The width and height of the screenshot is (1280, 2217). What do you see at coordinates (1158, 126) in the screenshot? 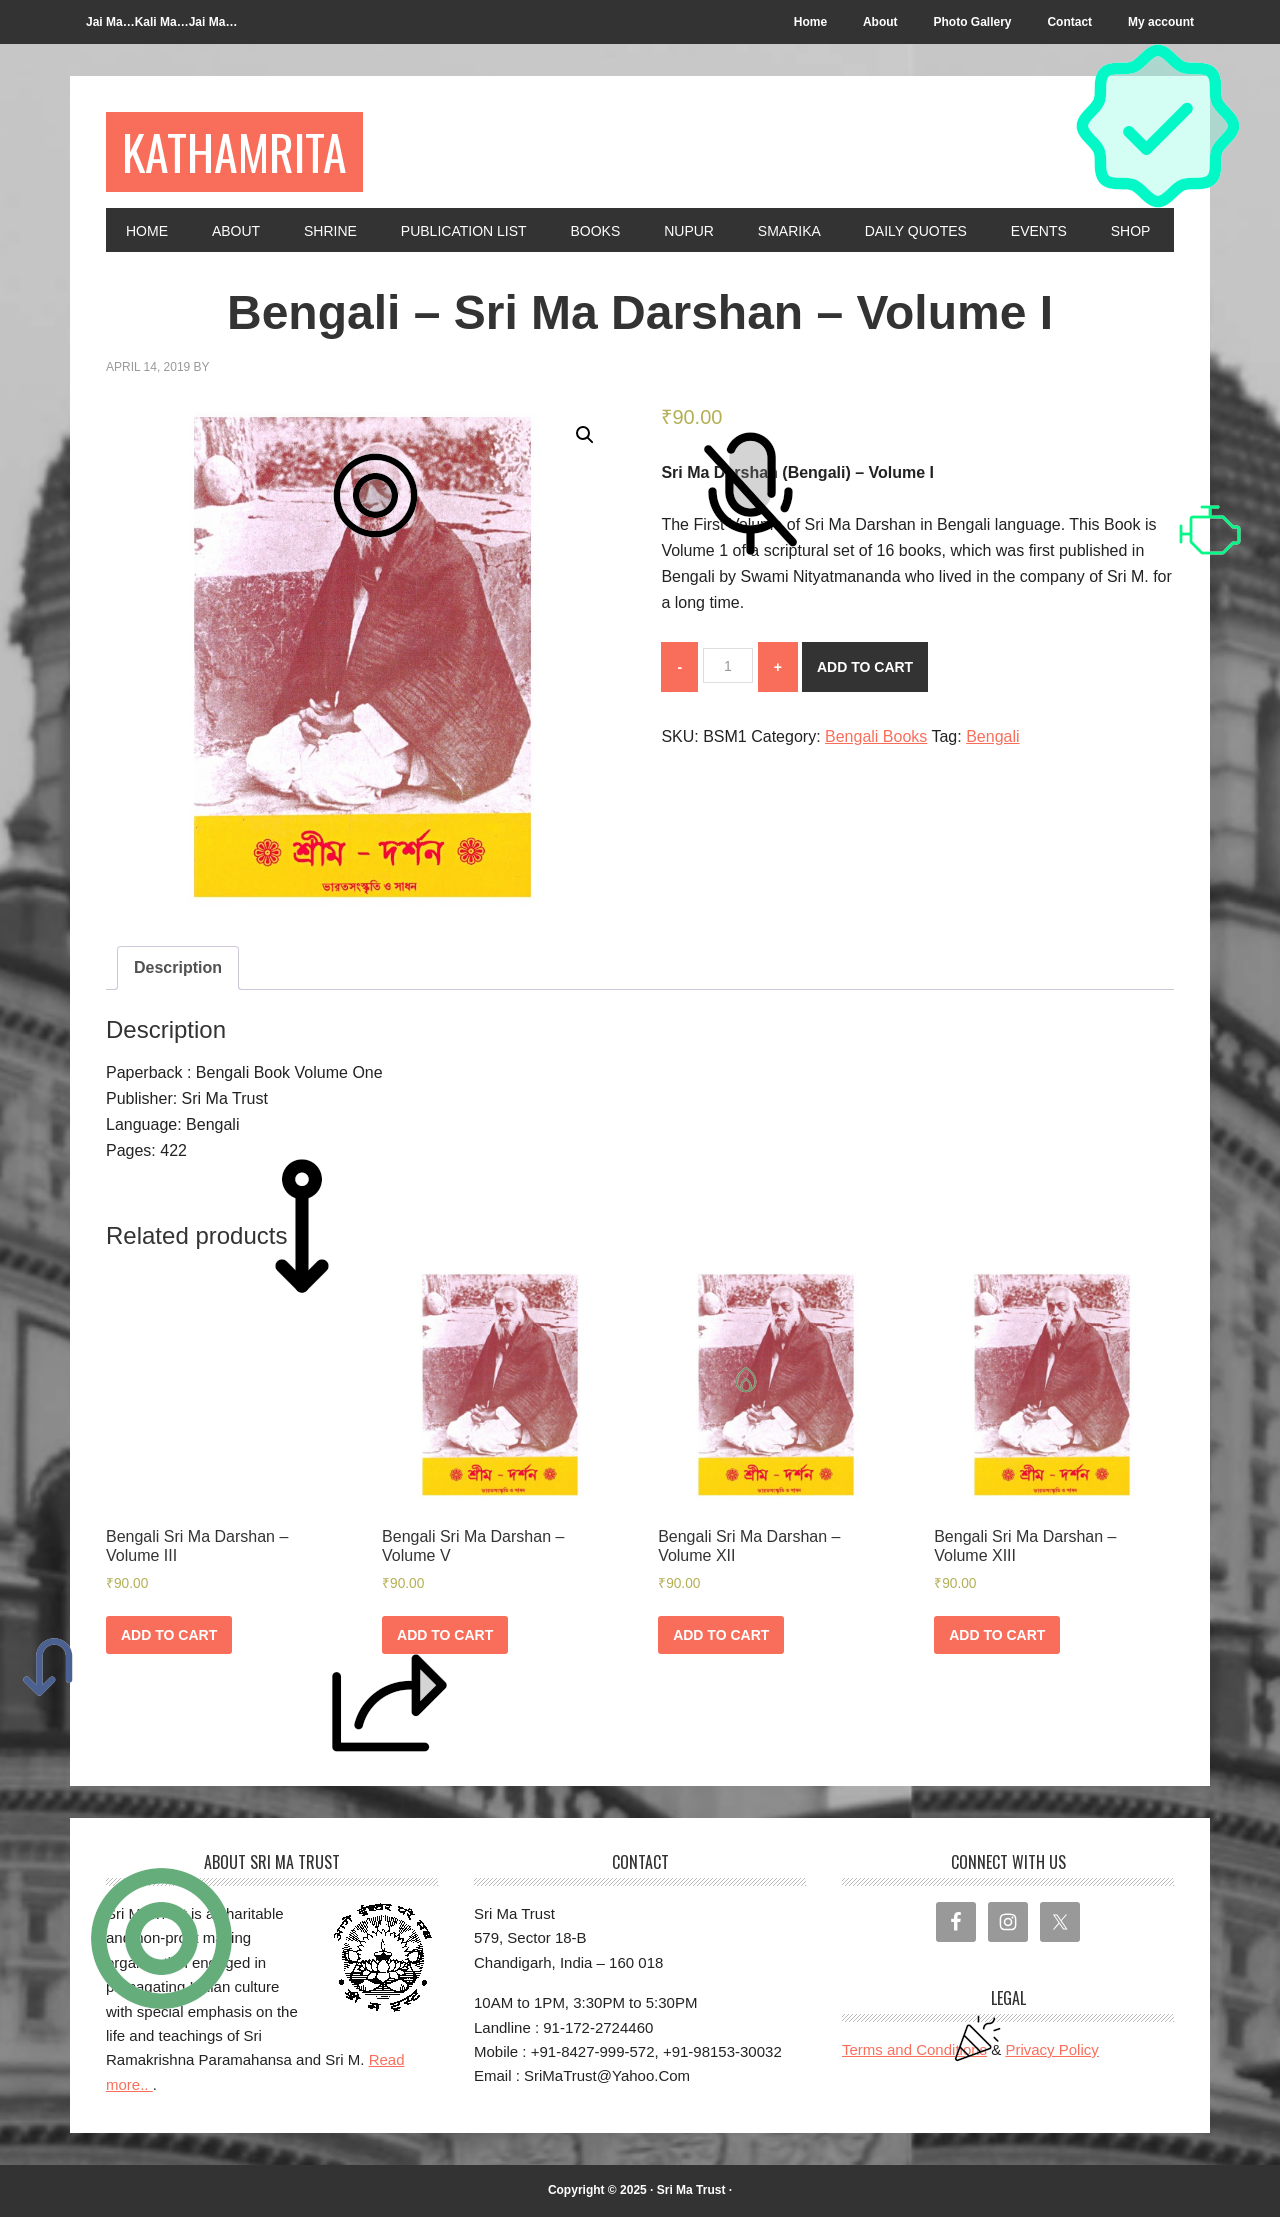
I see `indicates verified or authenticated status` at bounding box center [1158, 126].